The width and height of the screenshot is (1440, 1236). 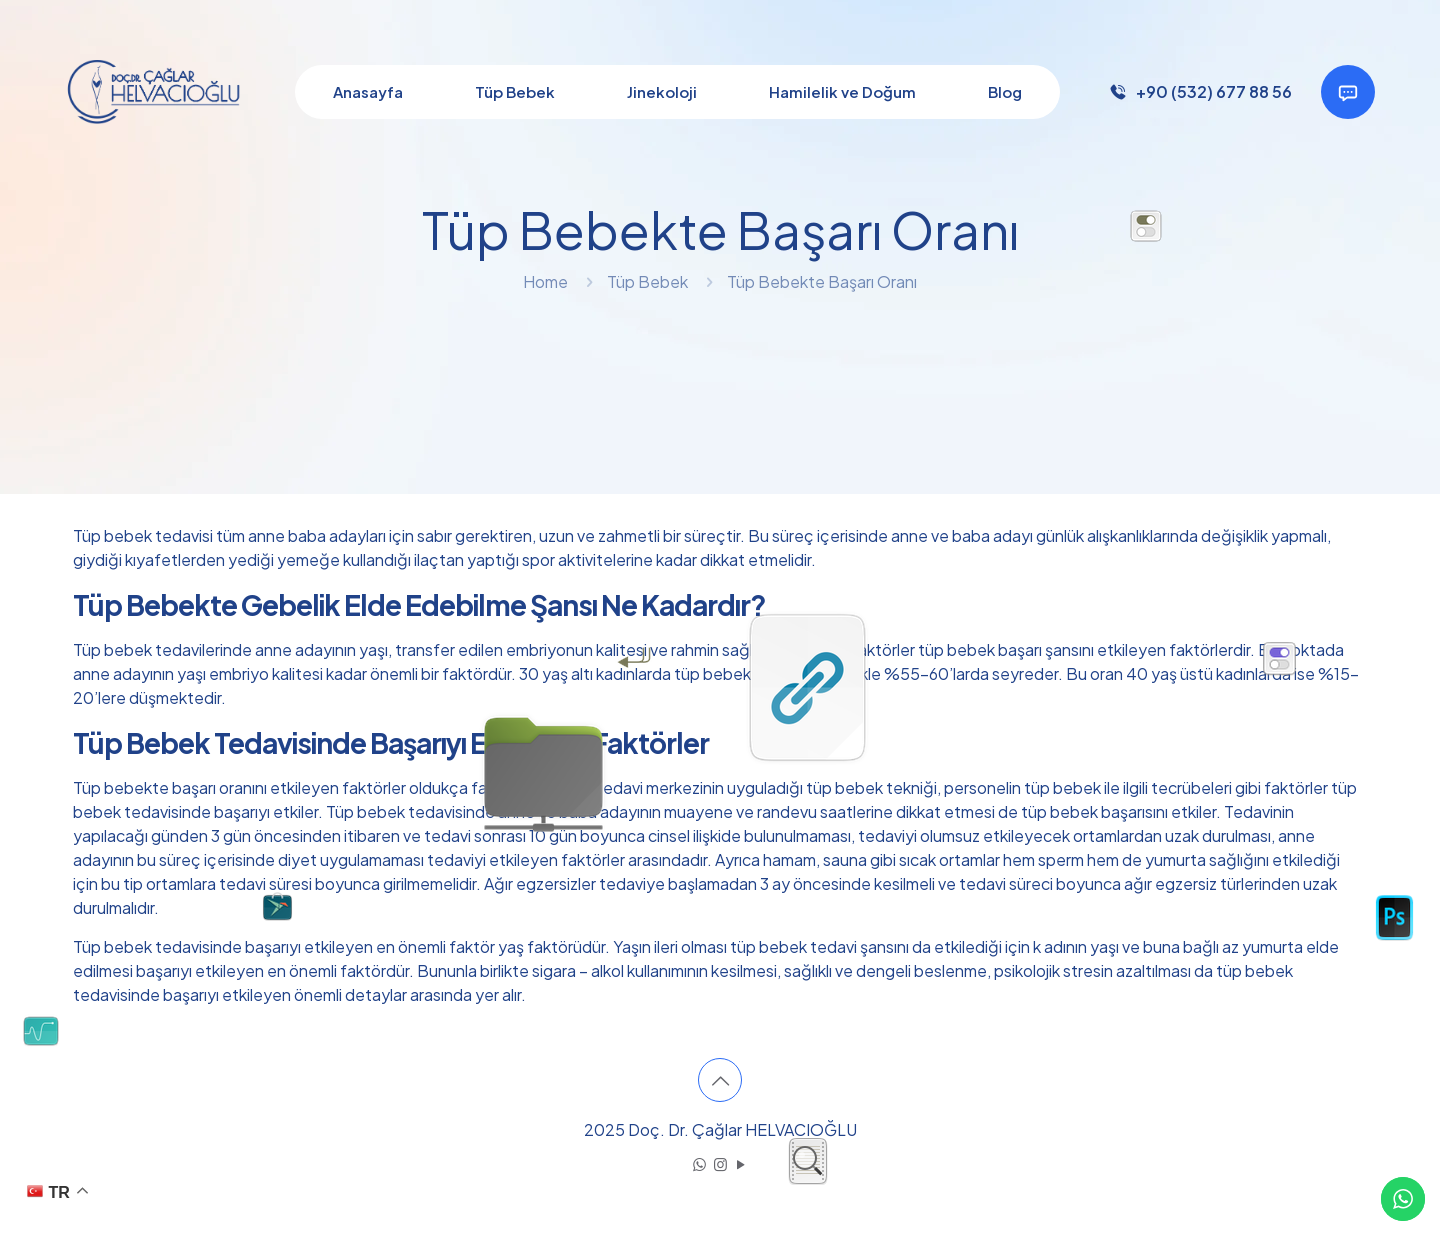 What do you see at coordinates (1394, 917) in the screenshot?
I see `adobe photoshop file type indicator` at bounding box center [1394, 917].